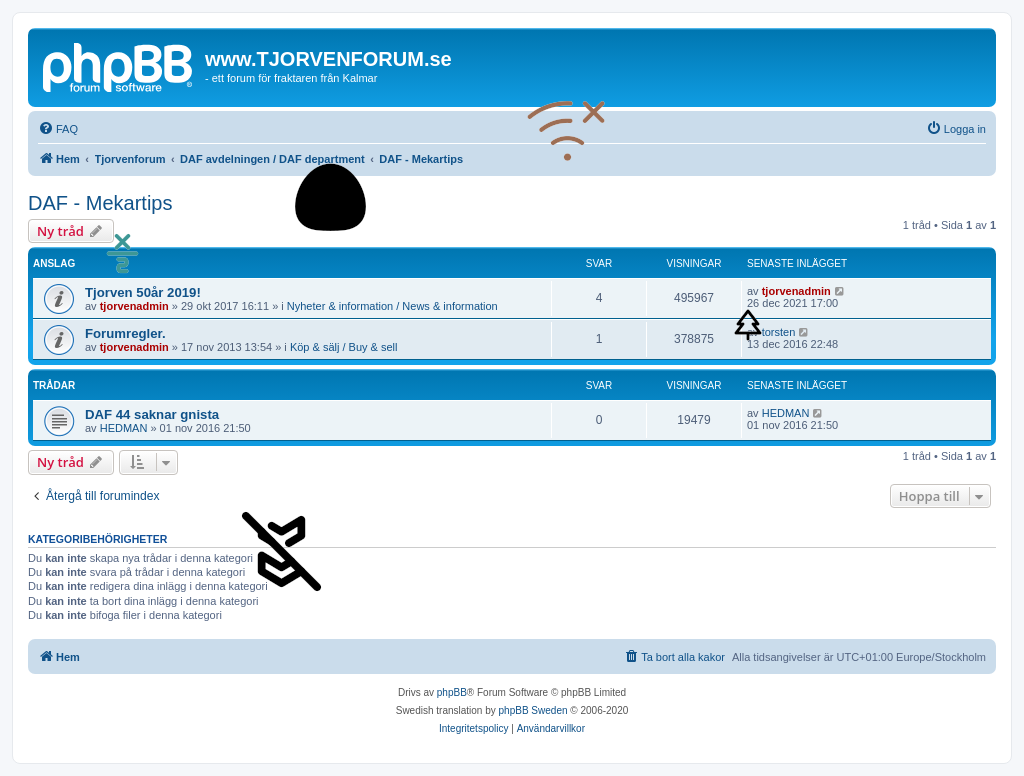 The height and width of the screenshot is (776, 1024). What do you see at coordinates (748, 325) in the screenshot?
I see `indicates parks or nature areas on a map` at bounding box center [748, 325].